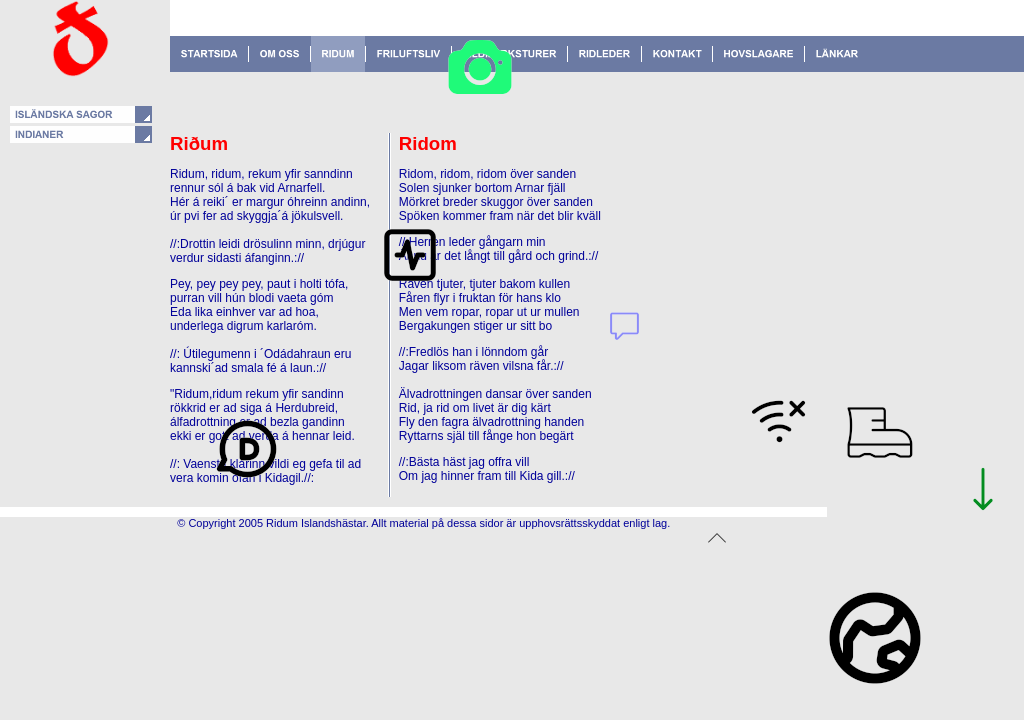 Image resolution: width=1024 pixels, height=720 pixels. I want to click on collapse or minimize a section, so click(717, 543).